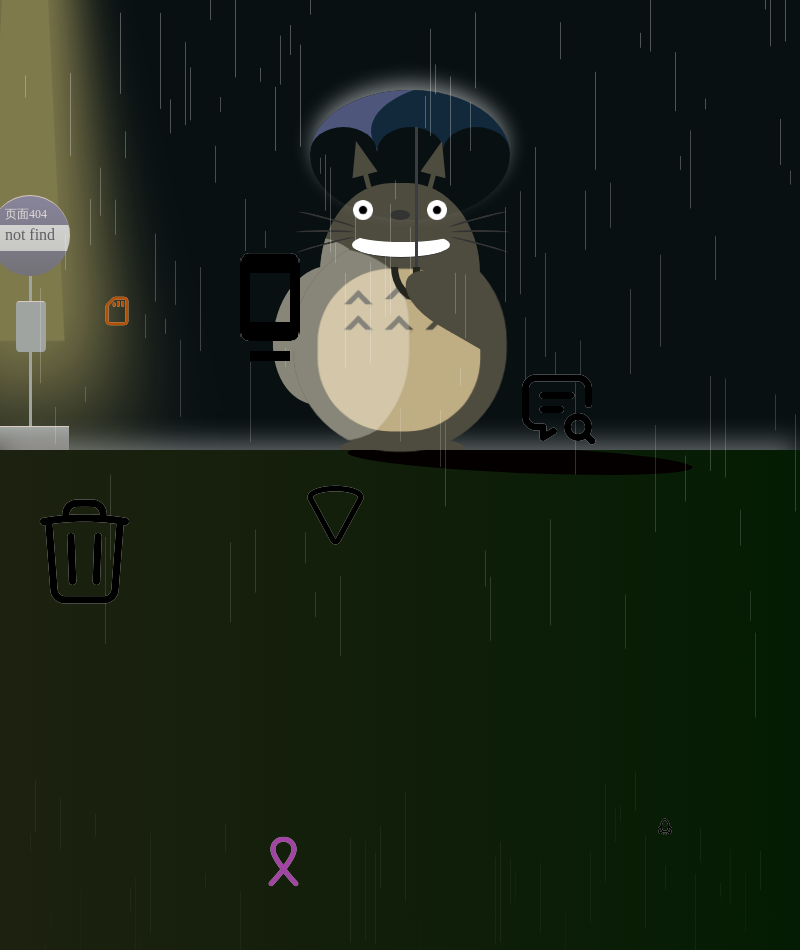 The height and width of the screenshot is (950, 800). Describe the element at coordinates (84, 551) in the screenshot. I see `delete selected item` at that location.